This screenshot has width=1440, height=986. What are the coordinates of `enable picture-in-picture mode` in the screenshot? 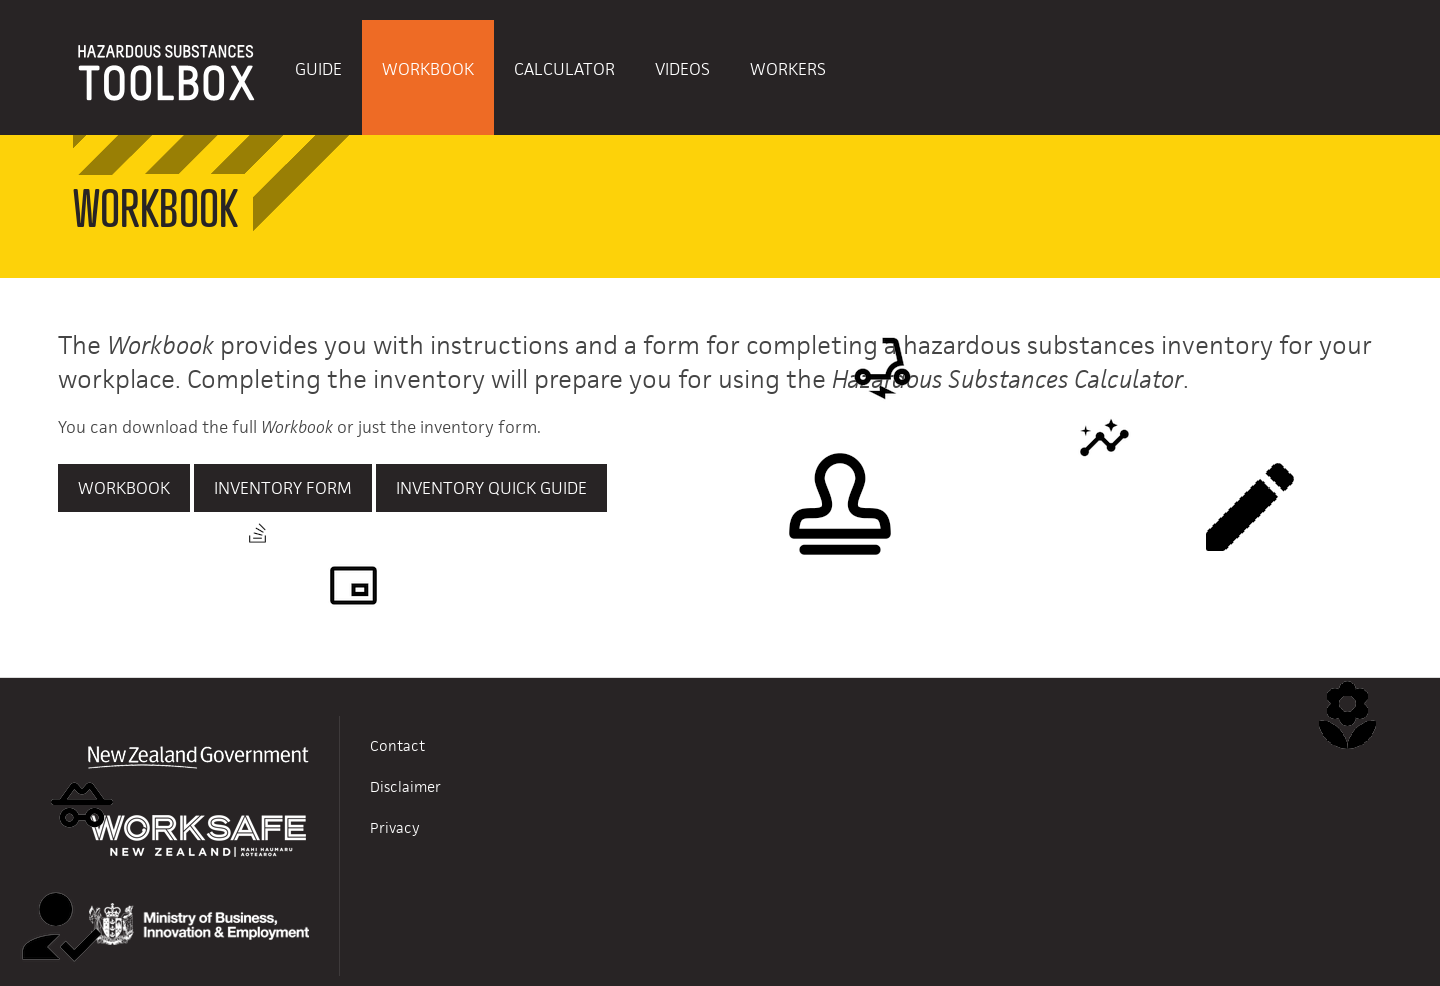 It's located at (353, 585).